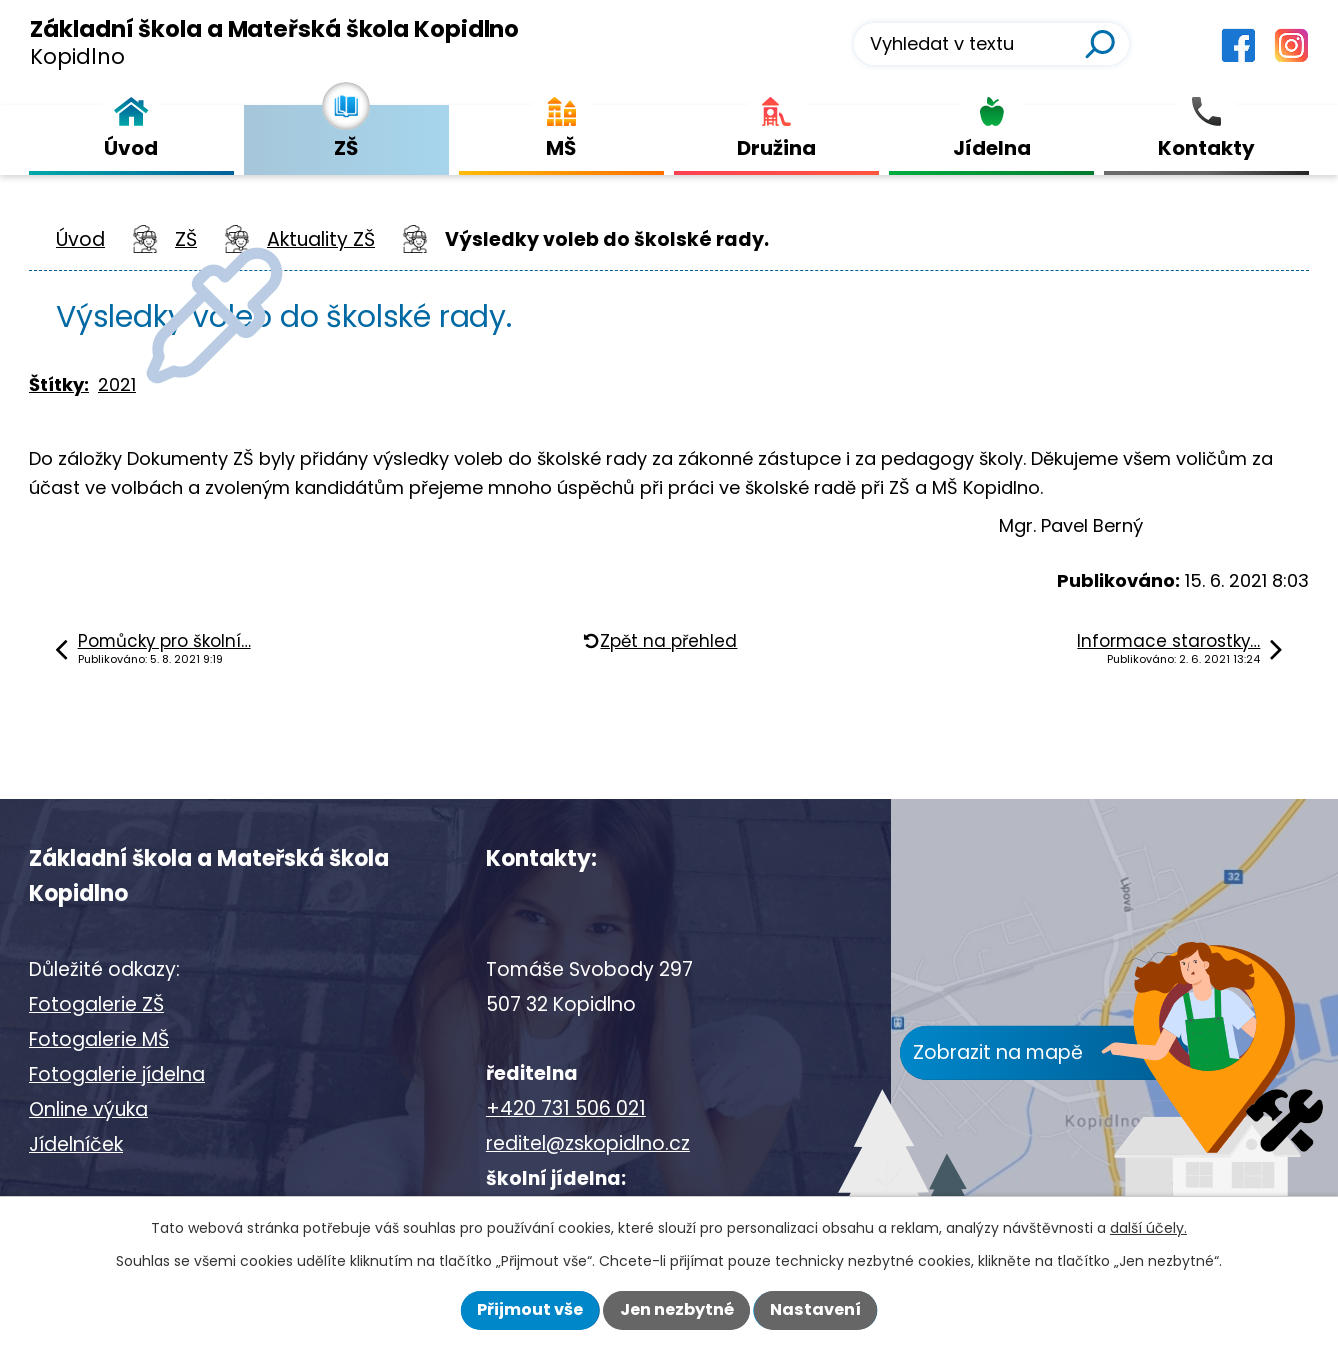 The height and width of the screenshot is (1349, 1338). What do you see at coordinates (214, 315) in the screenshot?
I see `pick a color from the screen` at bounding box center [214, 315].